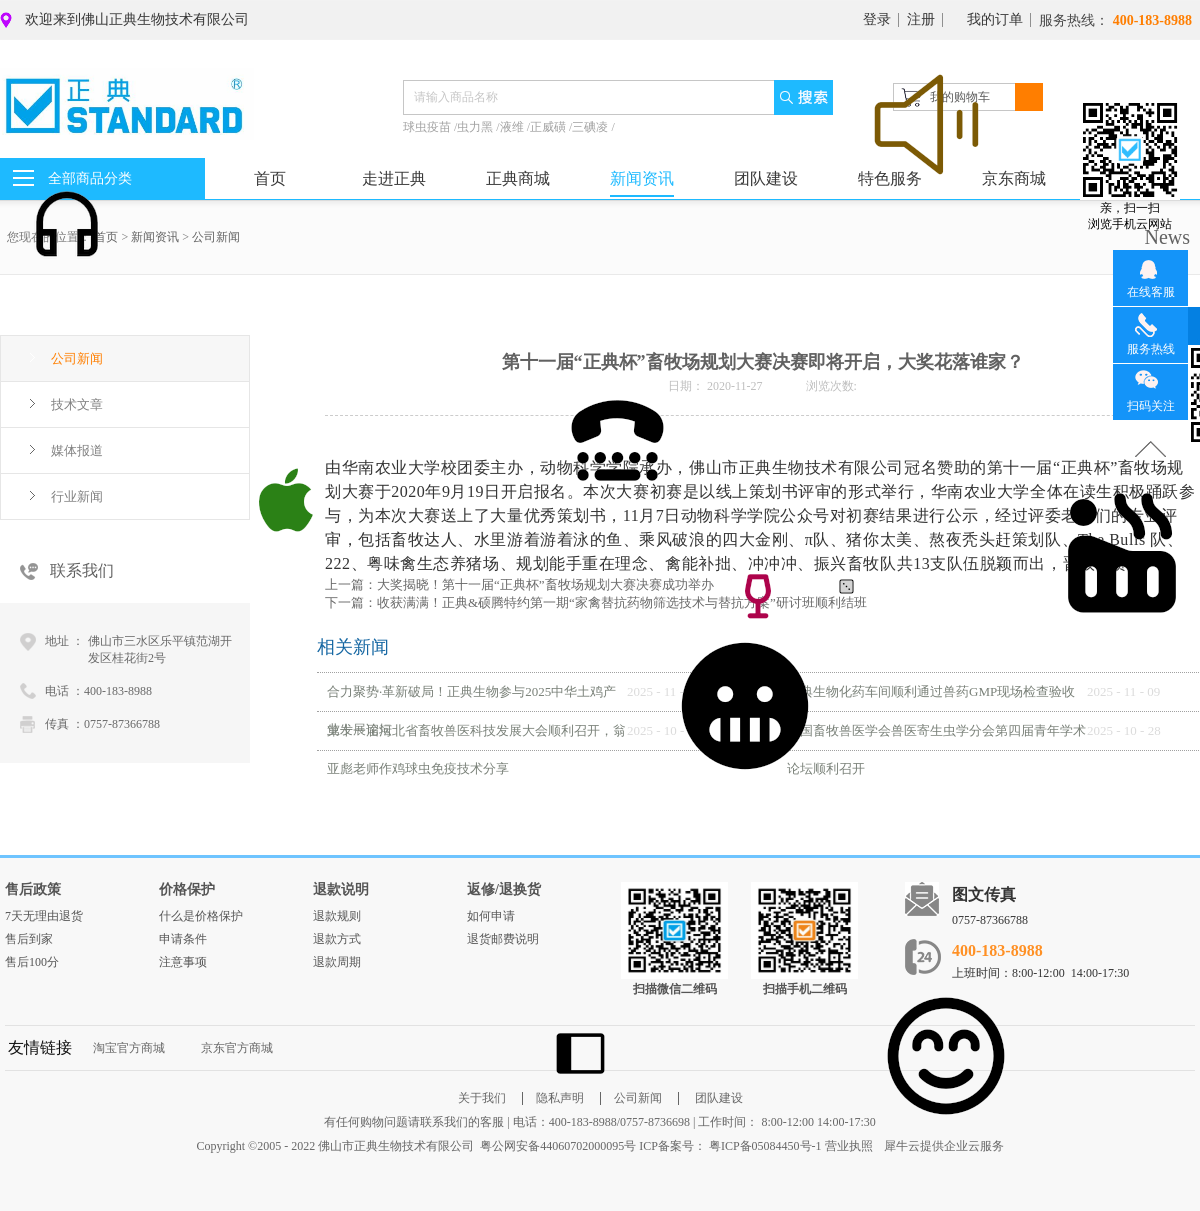  Describe the element at coordinates (846, 586) in the screenshot. I see `roll dice or generate random number` at that location.